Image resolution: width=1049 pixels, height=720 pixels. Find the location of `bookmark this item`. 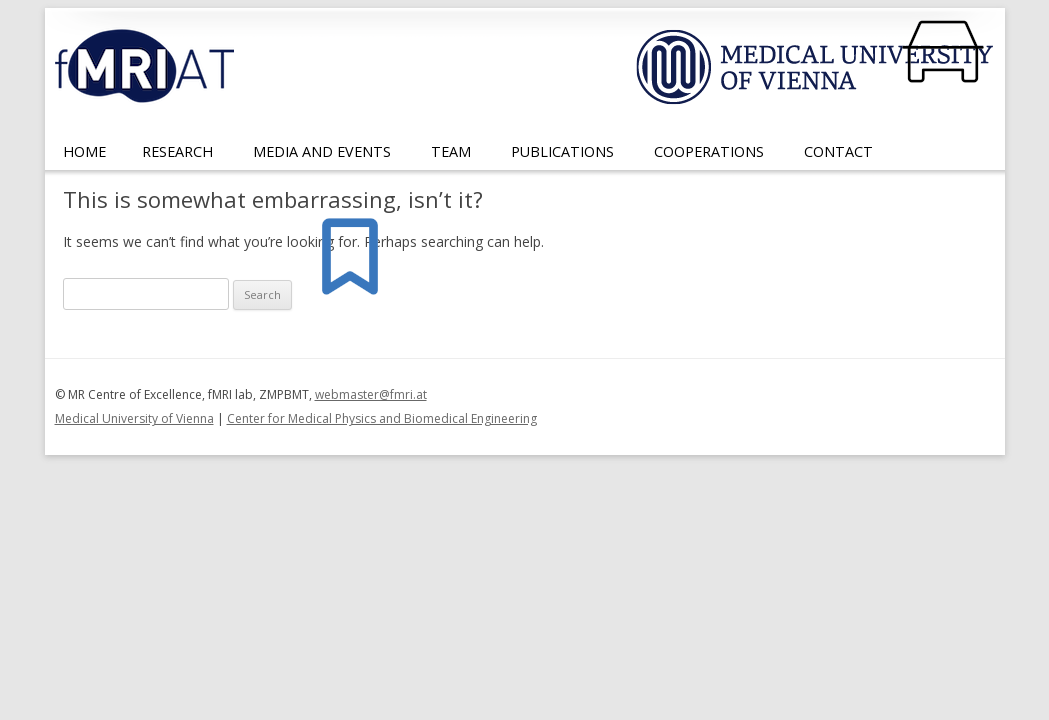

bookmark this item is located at coordinates (350, 255).